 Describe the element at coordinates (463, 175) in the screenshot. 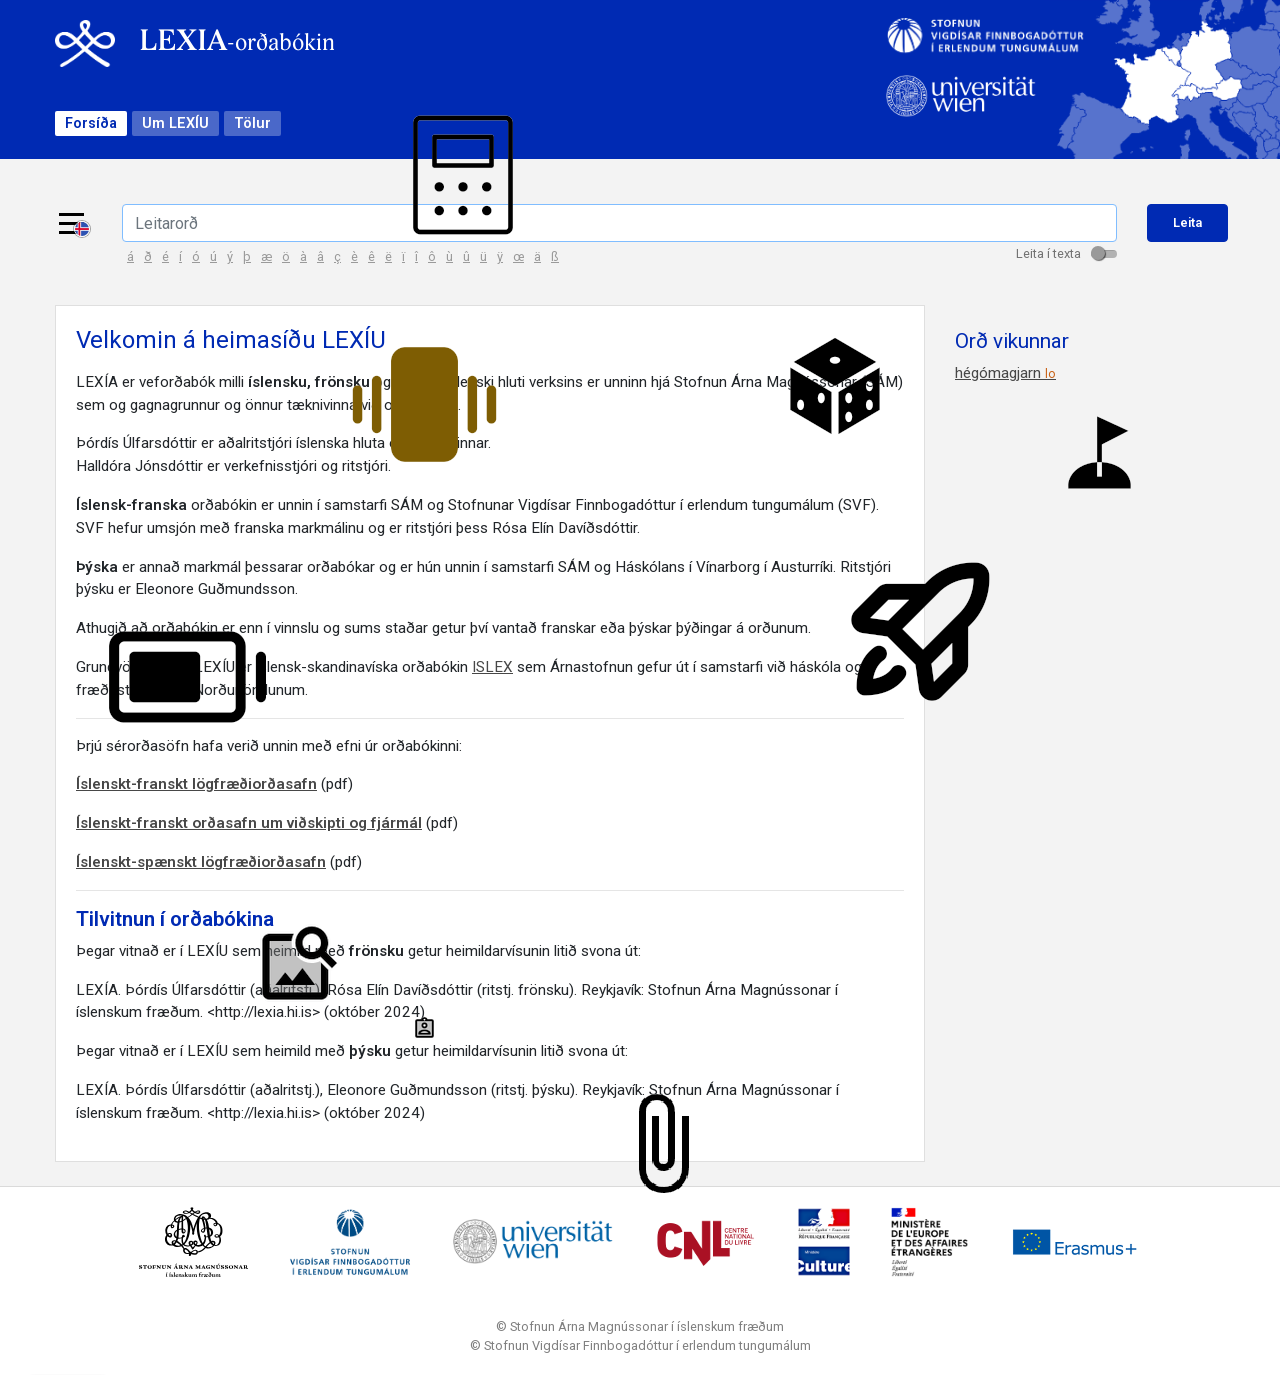

I see `open the calculator app` at that location.